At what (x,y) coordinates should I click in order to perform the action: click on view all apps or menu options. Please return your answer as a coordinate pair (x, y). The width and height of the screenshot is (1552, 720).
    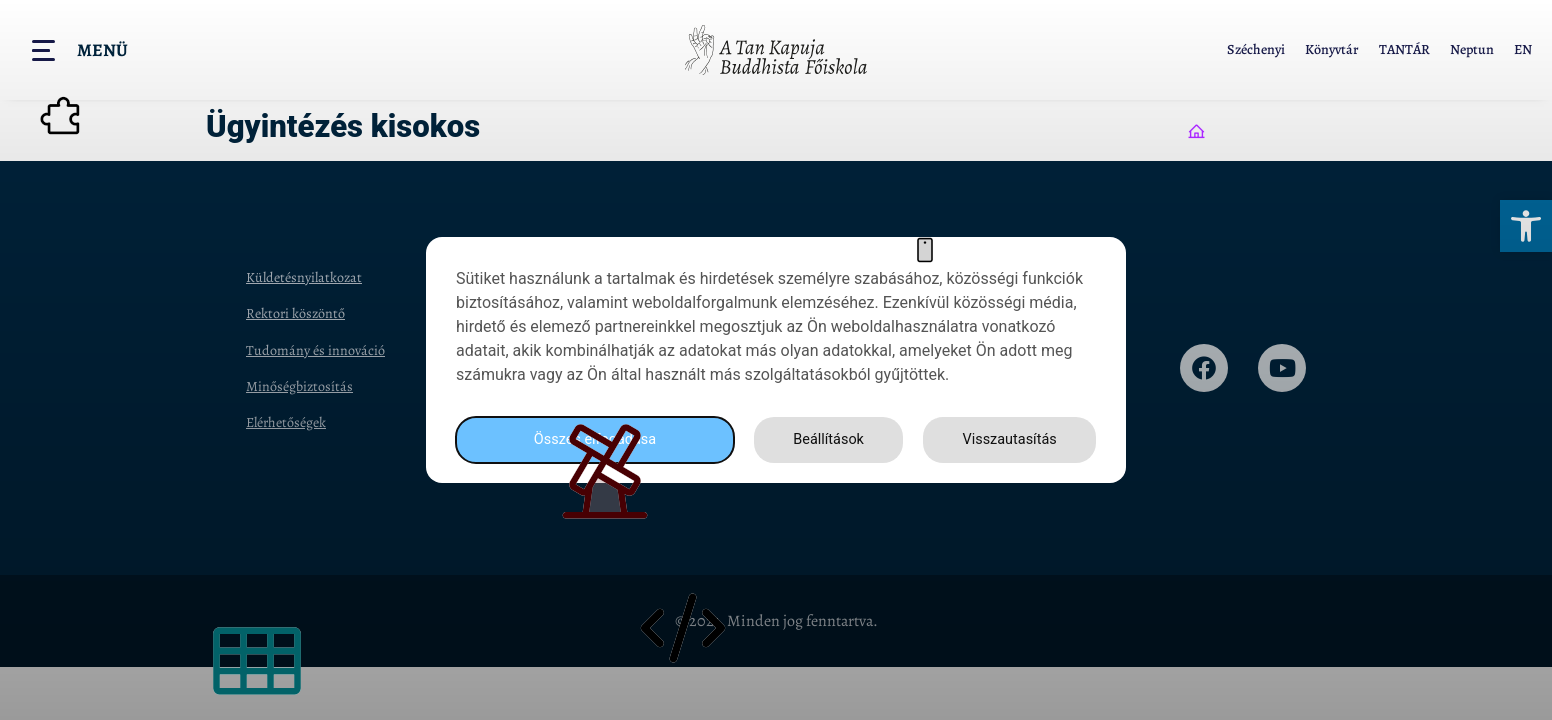
    Looking at the image, I should click on (257, 661).